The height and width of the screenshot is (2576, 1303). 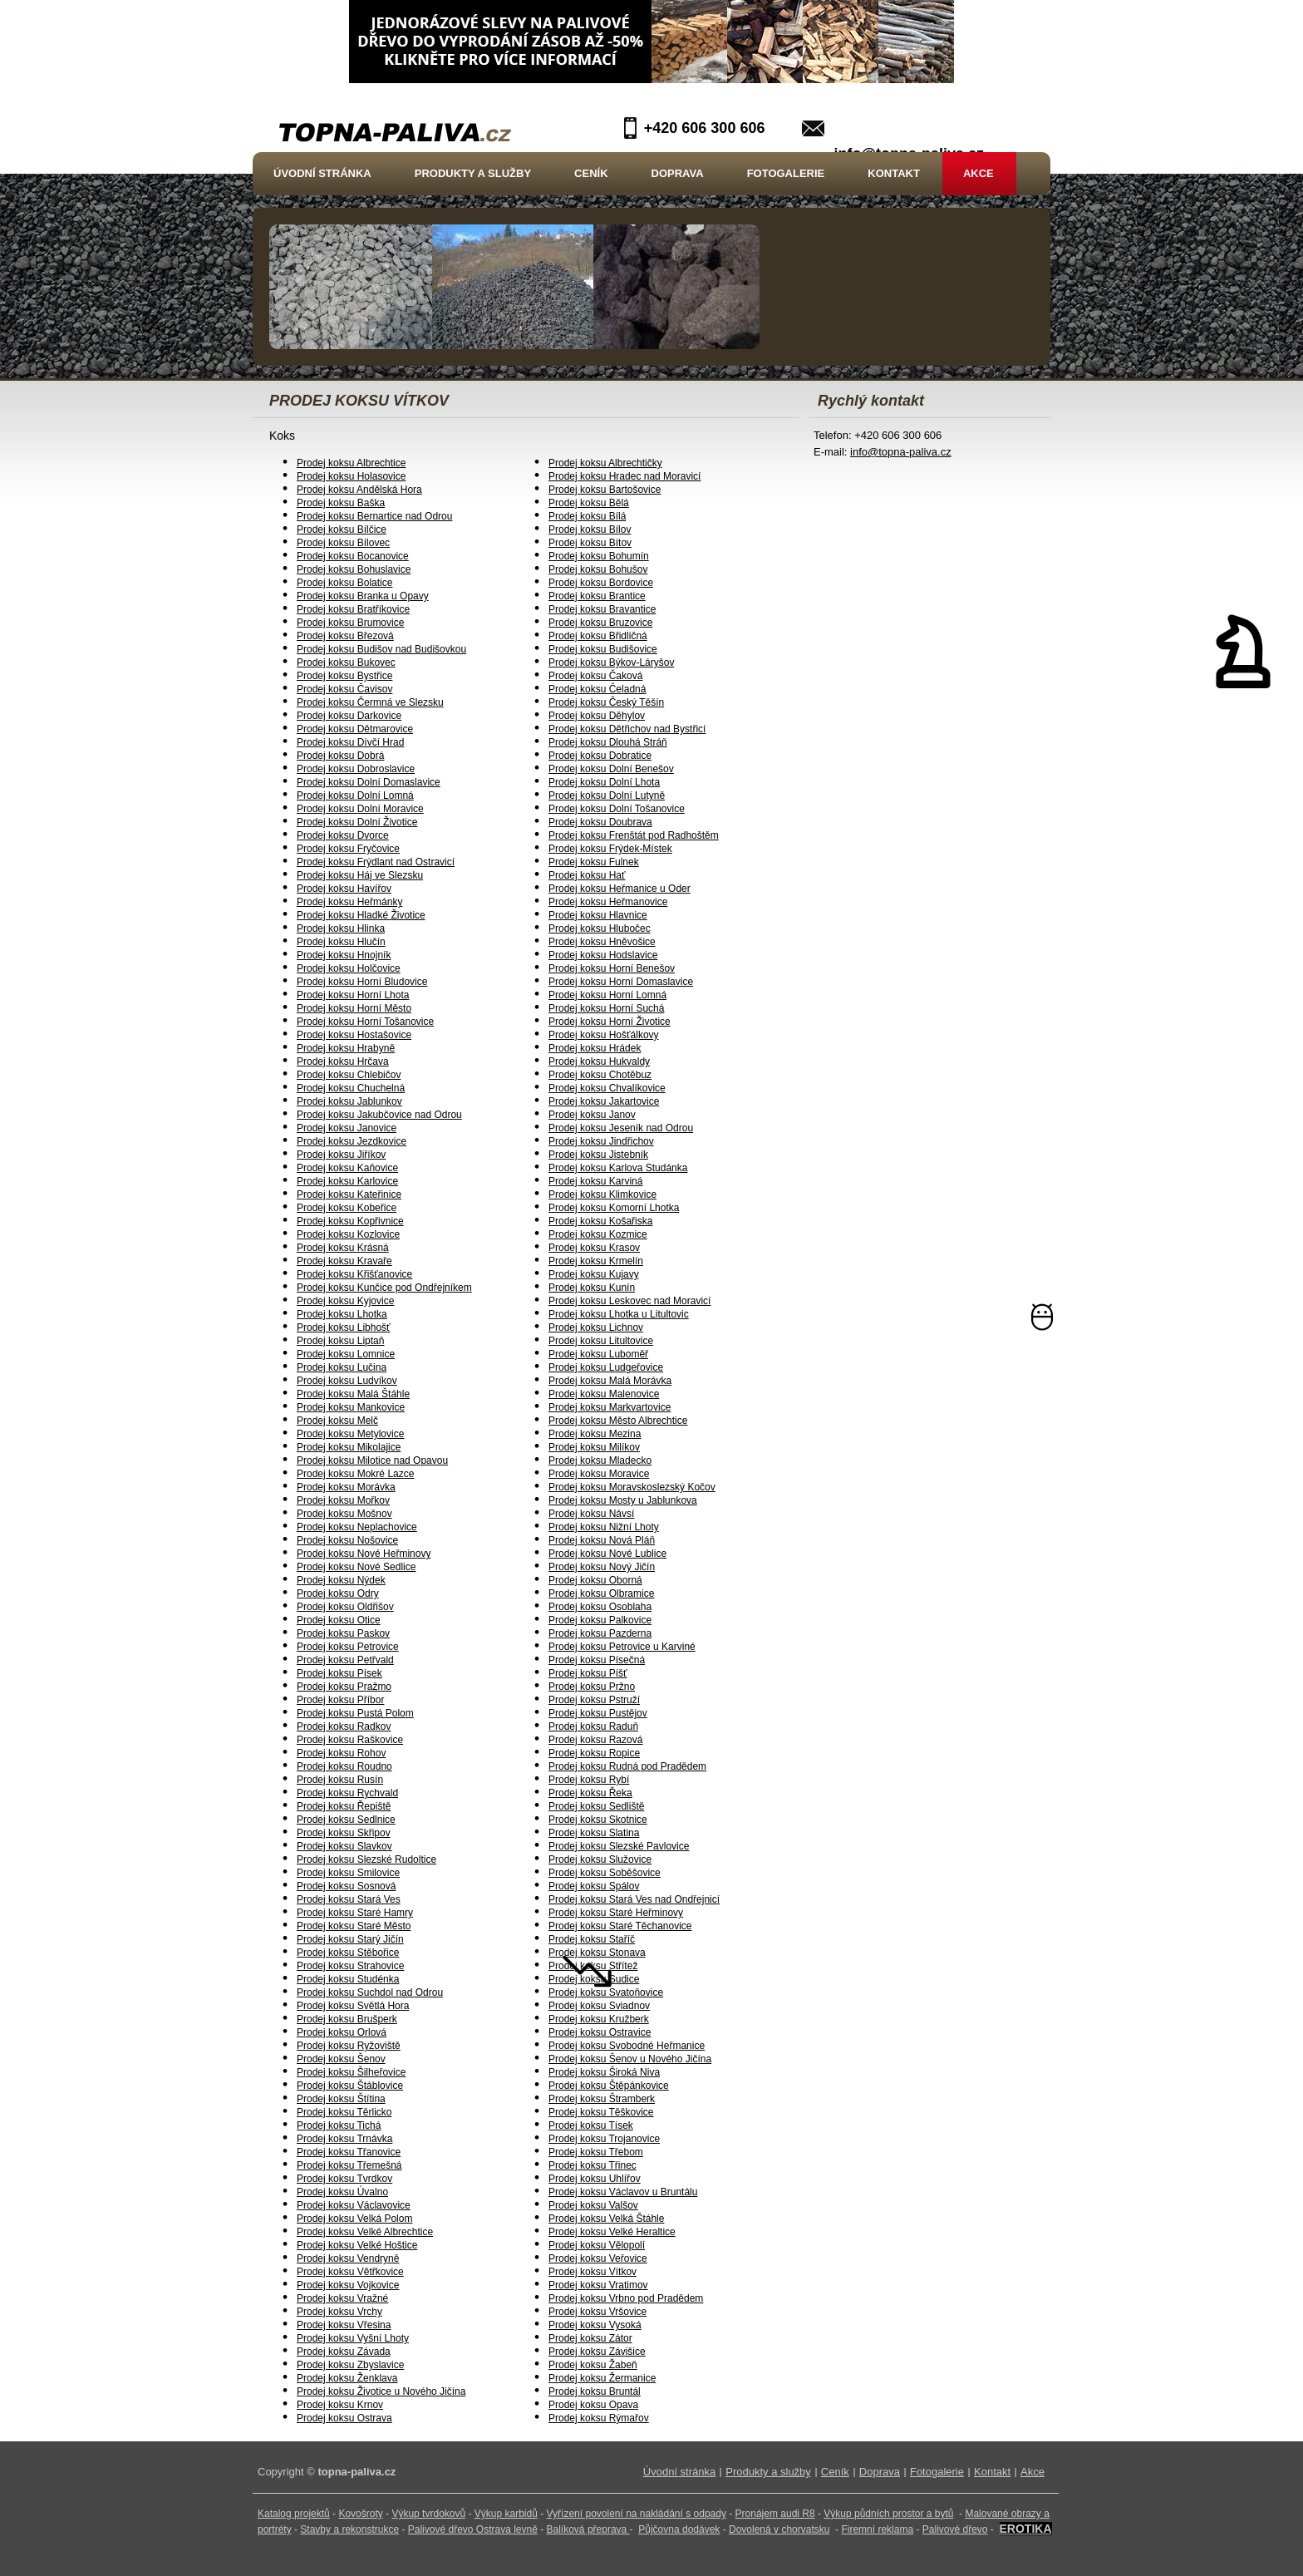 What do you see at coordinates (1042, 1317) in the screenshot?
I see `android device or platform indicator` at bounding box center [1042, 1317].